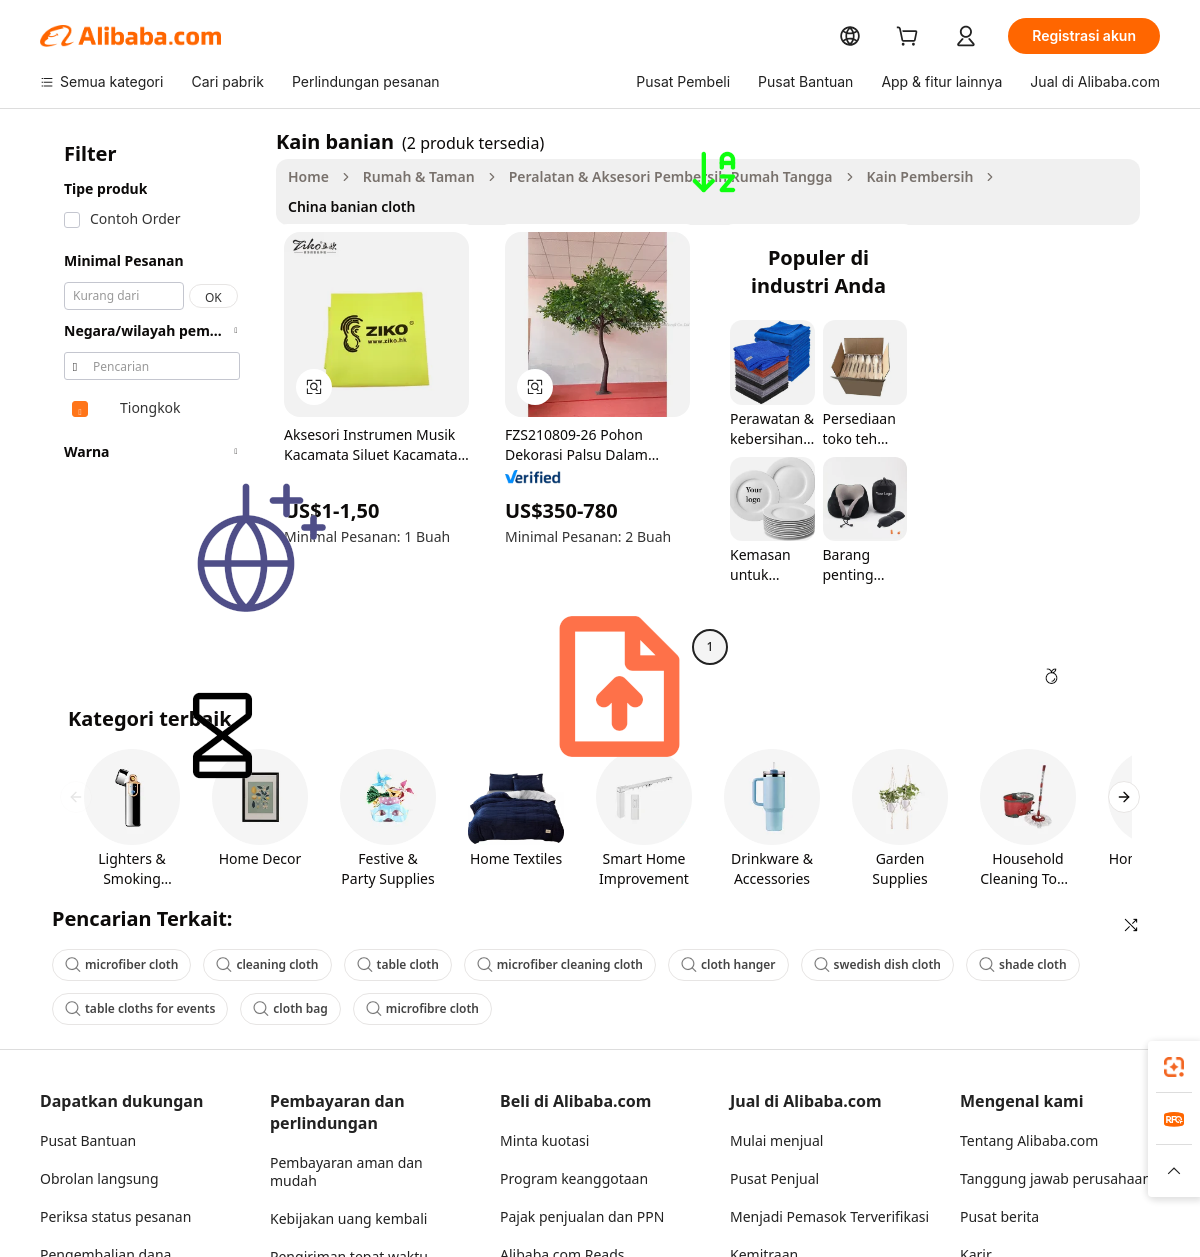  I want to click on sort alphabetically from A to Z, so click(715, 172).